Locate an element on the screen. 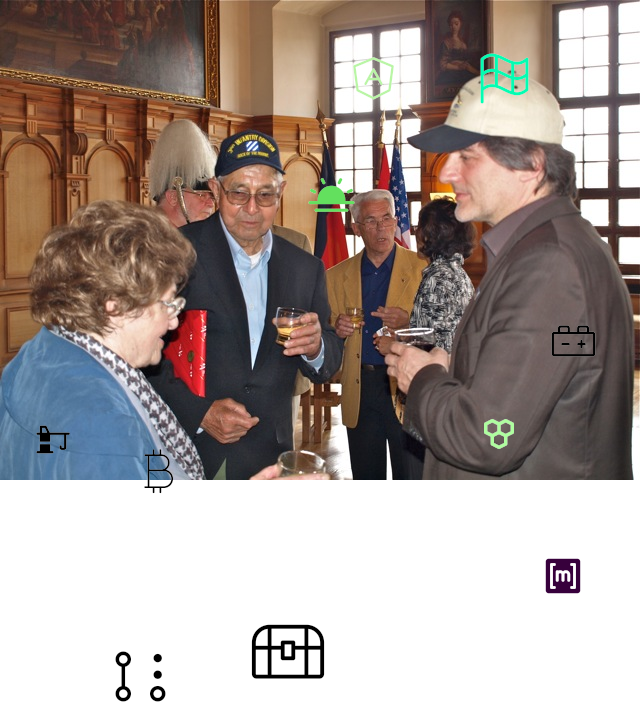 The image size is (640, 720). view cell or grid layout is located at coordinates (499, 434).